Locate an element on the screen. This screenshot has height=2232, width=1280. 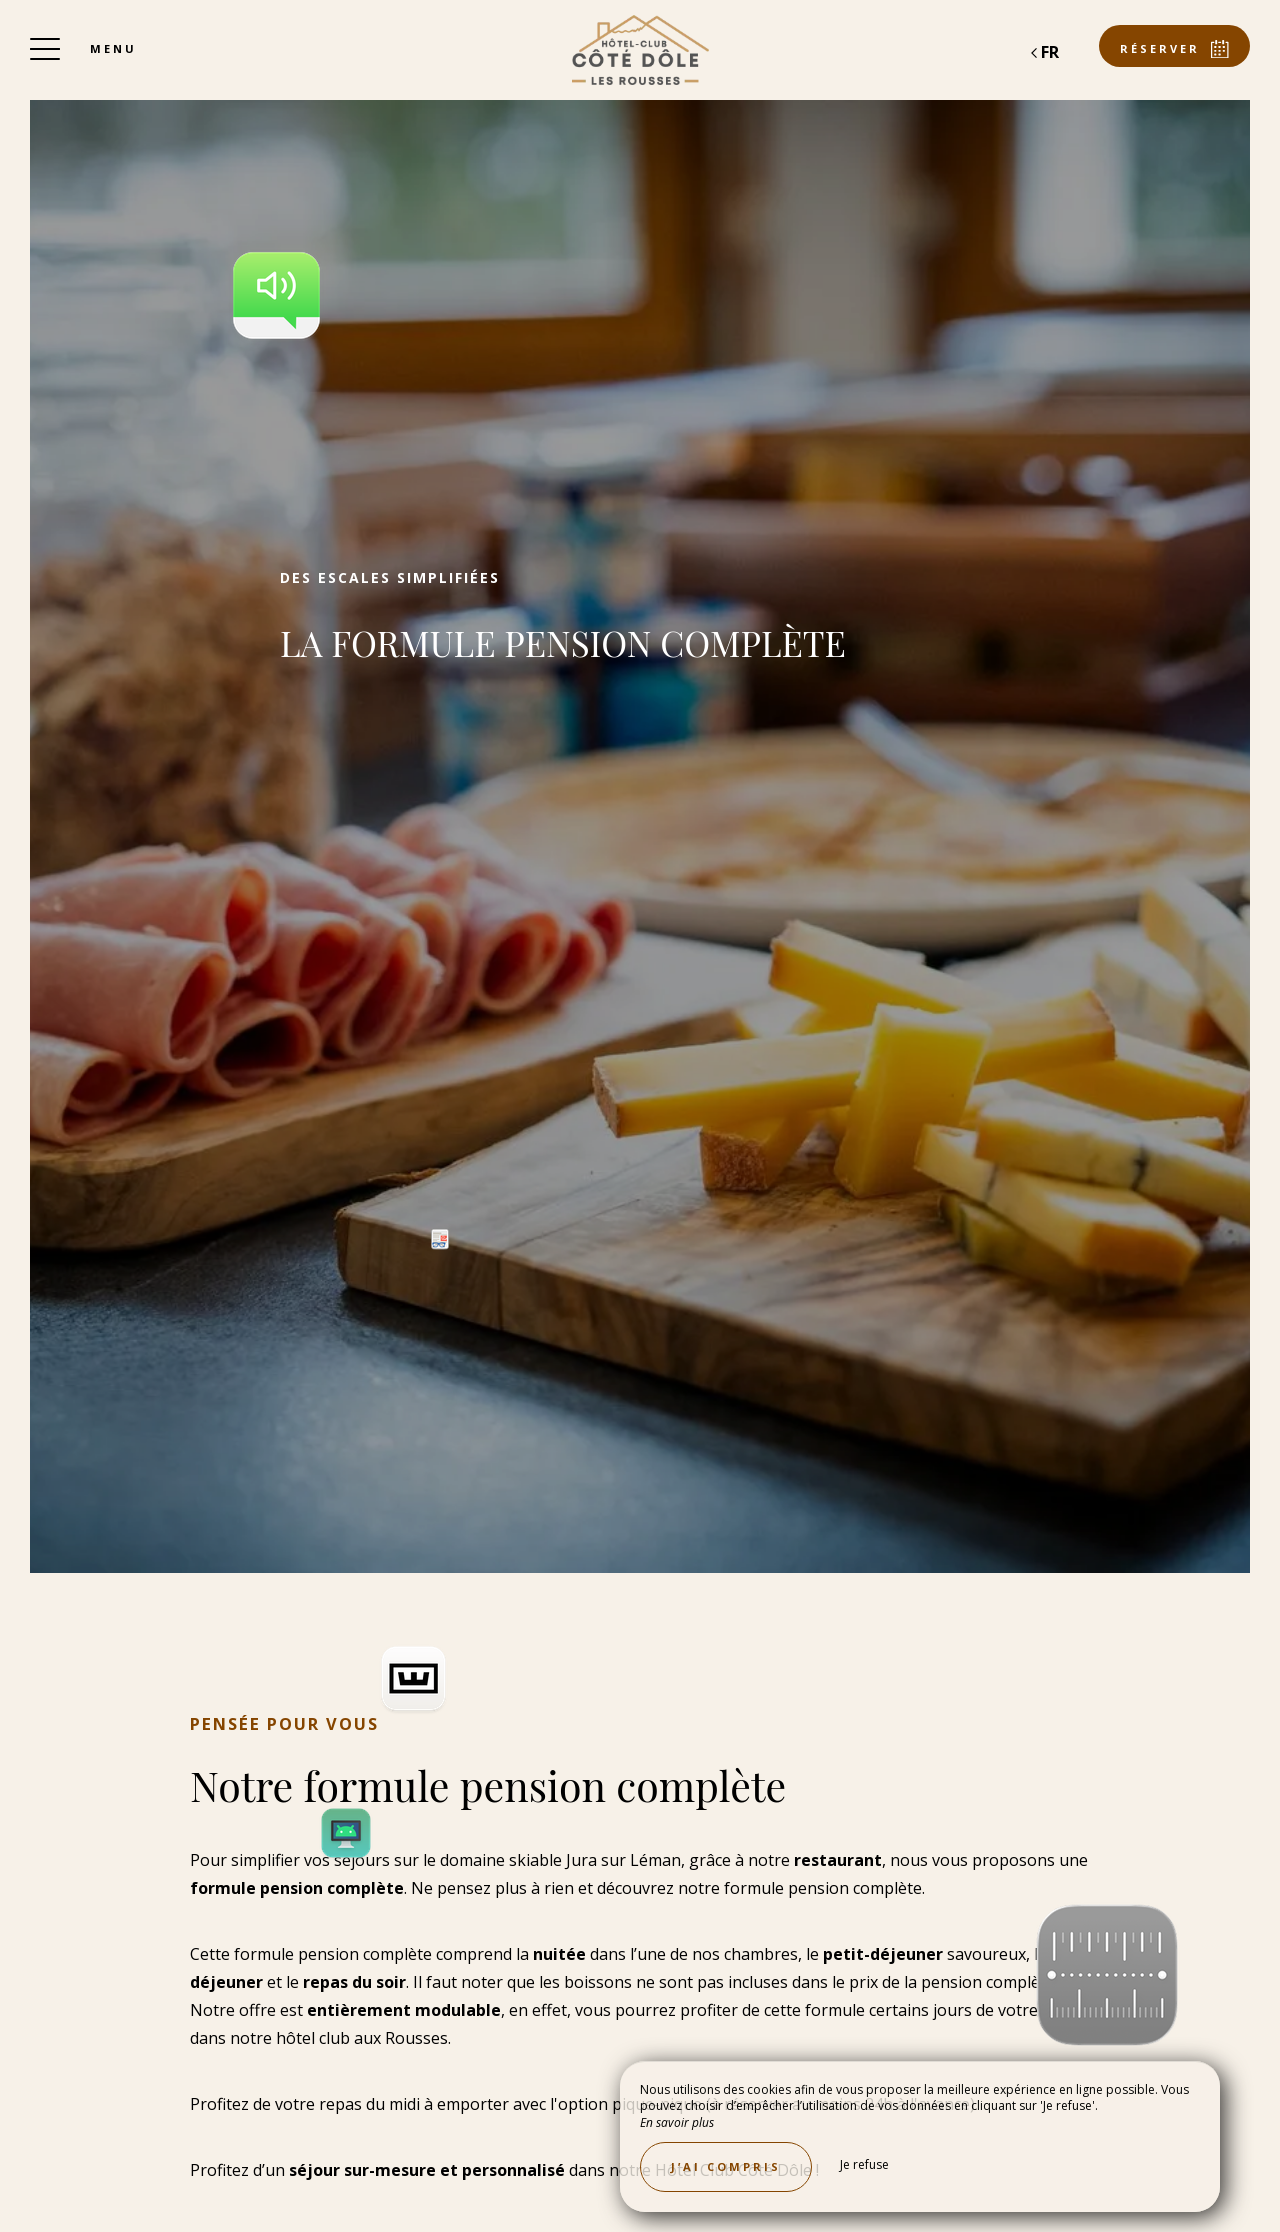
launch qtscrcpy to mirror android device to desktop is located at coordinates (346, 1833).